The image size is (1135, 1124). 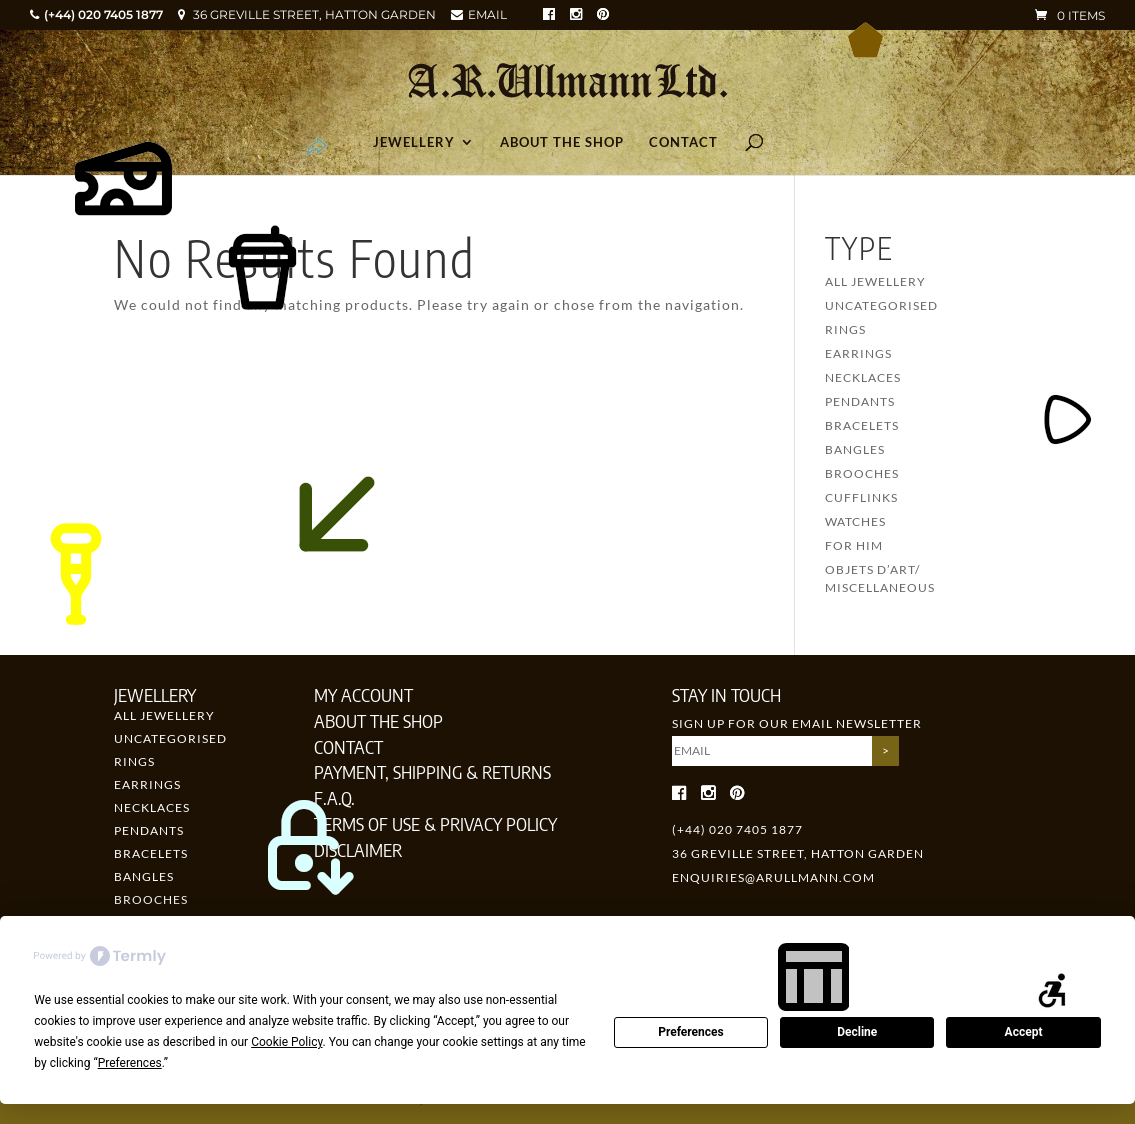 What do you see at coordinates (76, 574) in the screenshot?
I see `indicates accessibility or mobility assistance options` at bounding box center [76, 574].